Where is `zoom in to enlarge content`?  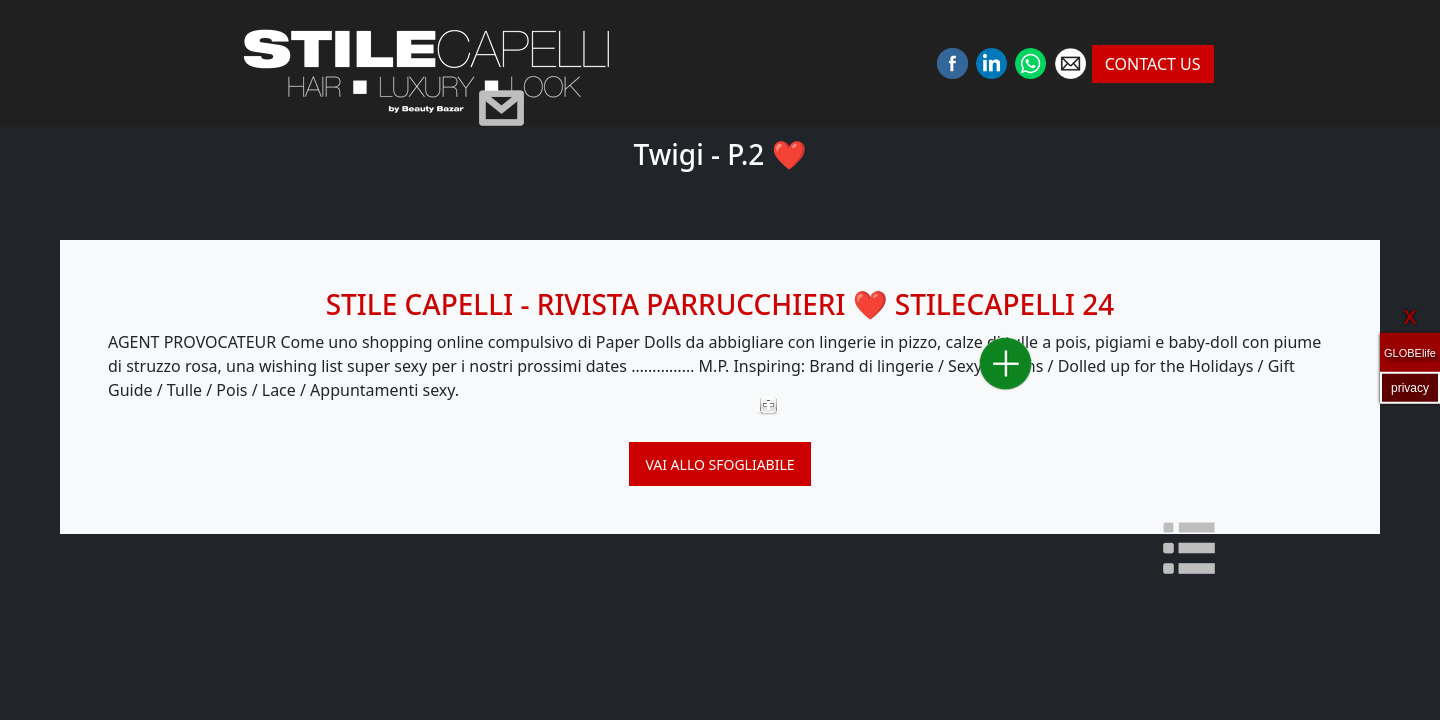 zoom in to enlarge content is located at coordinates (768, 404).